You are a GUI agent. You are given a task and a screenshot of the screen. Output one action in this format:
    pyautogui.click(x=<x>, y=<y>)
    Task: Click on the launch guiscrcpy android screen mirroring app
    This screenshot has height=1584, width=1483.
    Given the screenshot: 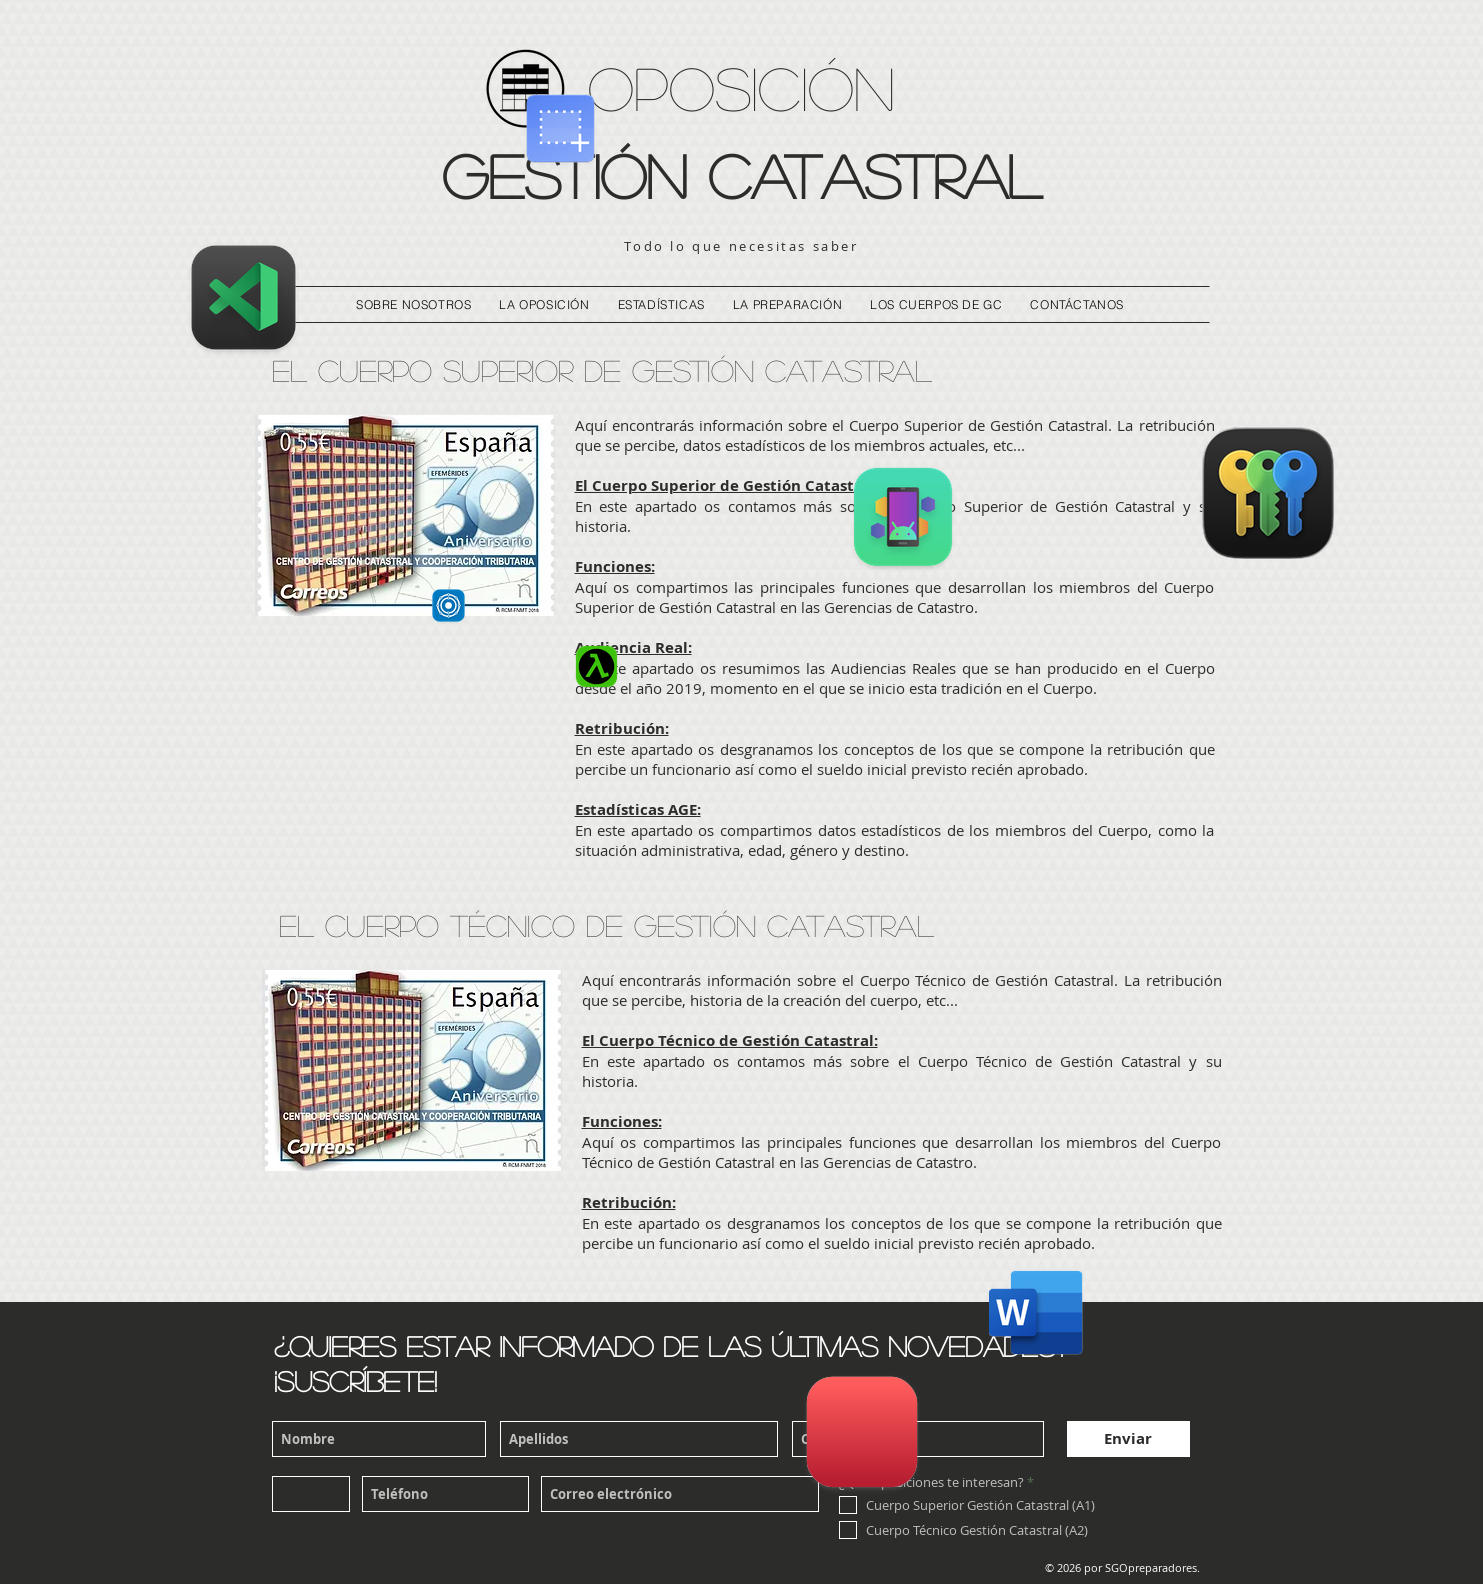 What is the action you would take?
    pyautogui.click(x=903, y=517)
    